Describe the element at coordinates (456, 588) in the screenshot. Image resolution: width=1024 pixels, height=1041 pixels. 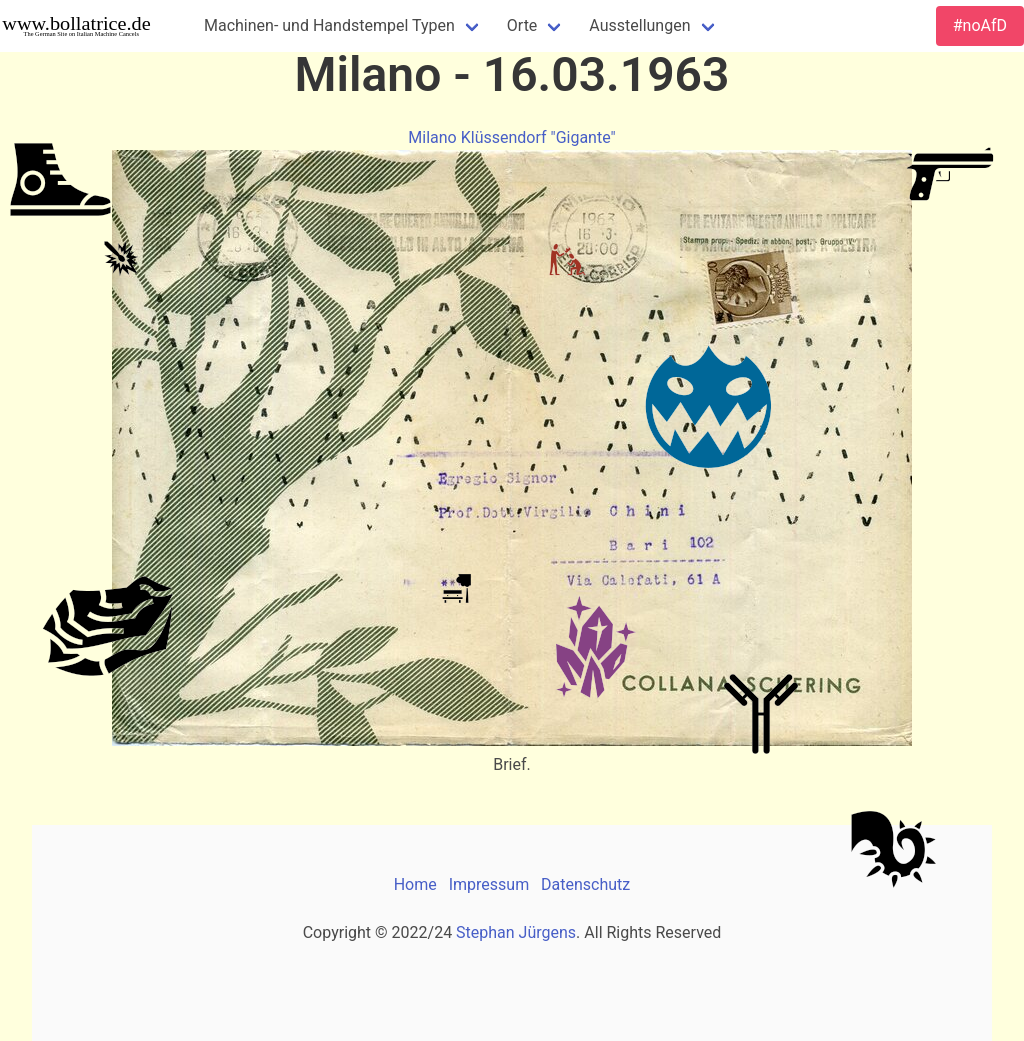
I see `find nearby parks or rest areas` at that location.